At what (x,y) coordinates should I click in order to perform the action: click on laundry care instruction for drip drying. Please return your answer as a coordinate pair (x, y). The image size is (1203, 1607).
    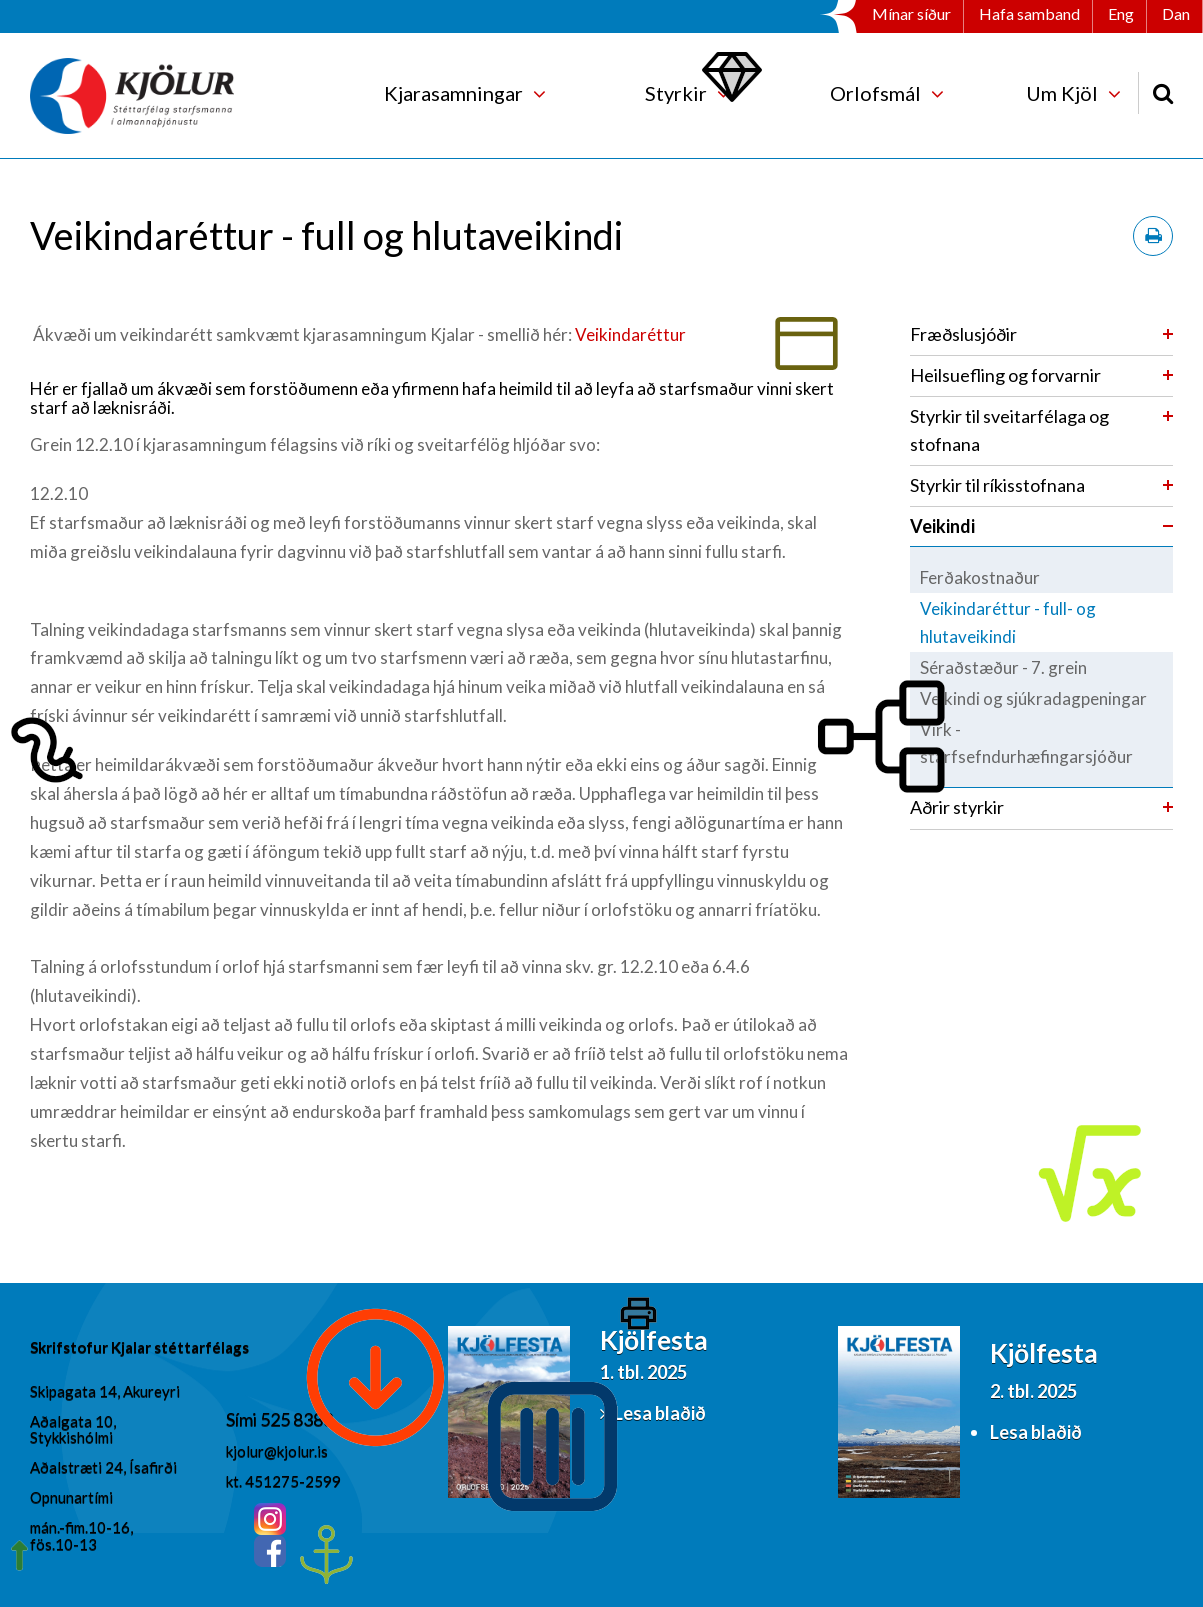
    Looking at the image, I should click on (552, 1446).